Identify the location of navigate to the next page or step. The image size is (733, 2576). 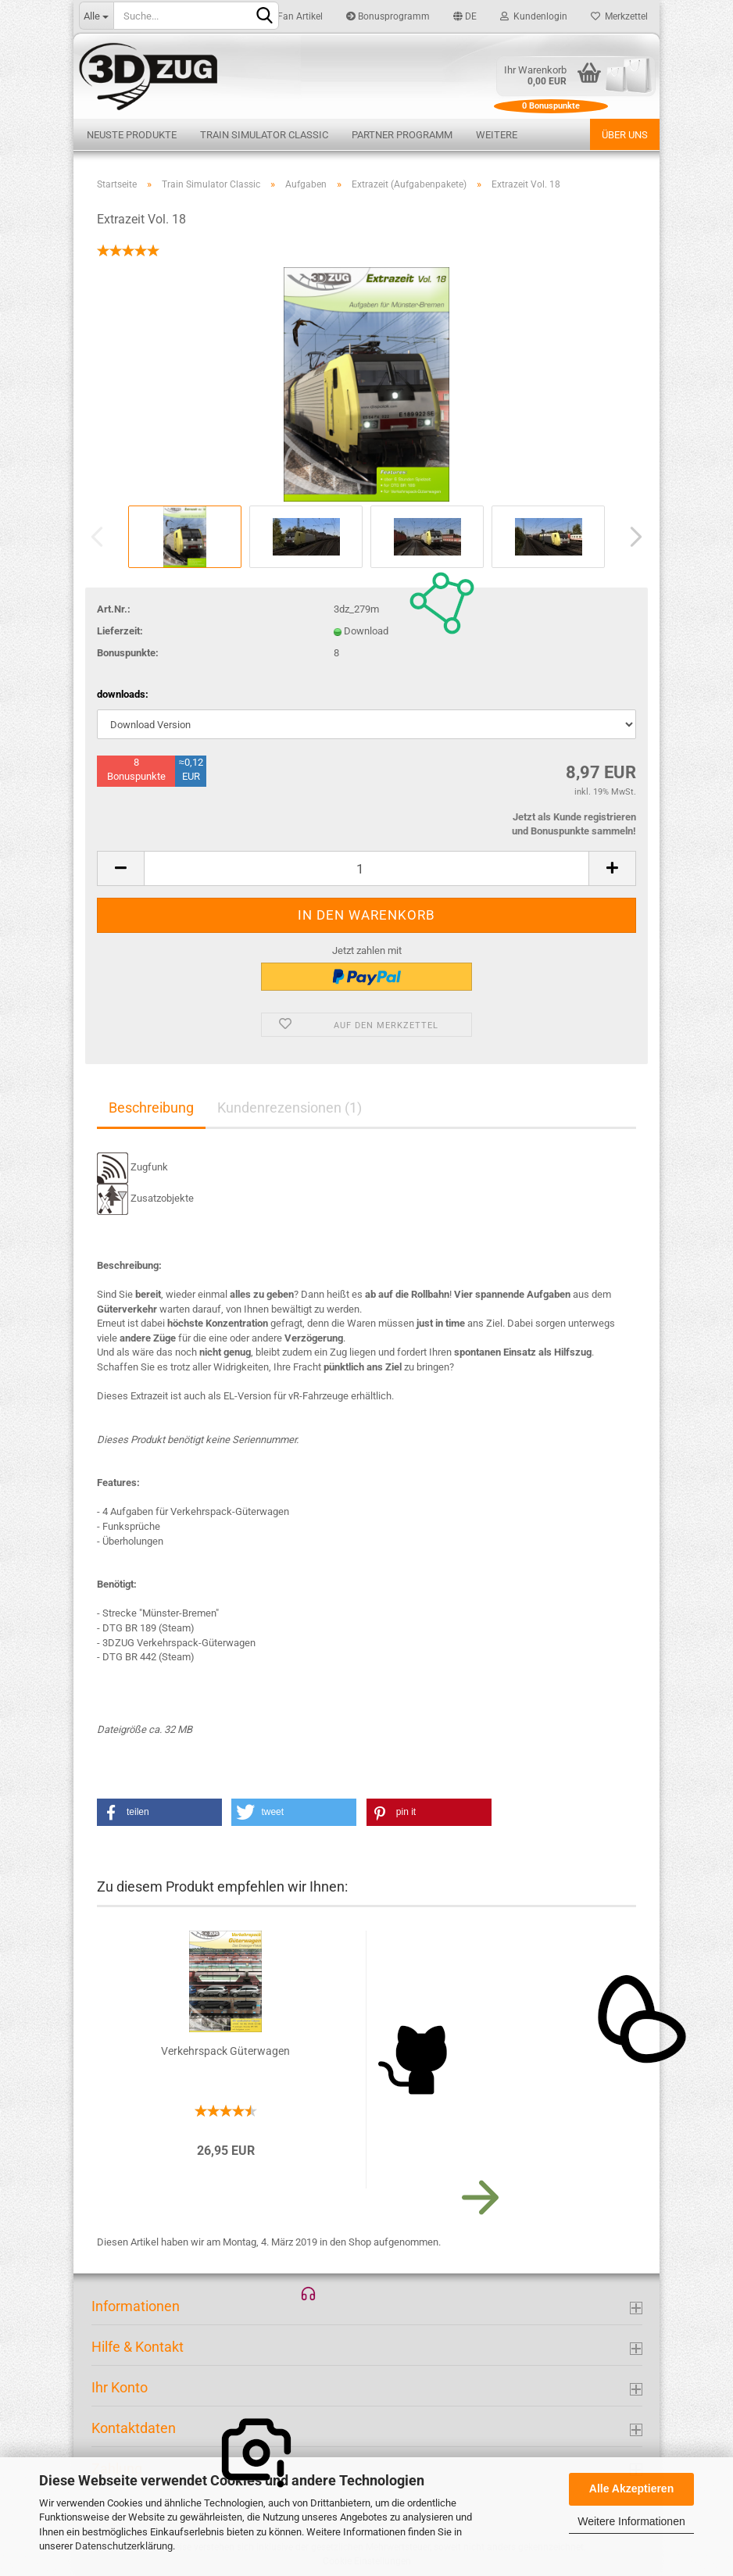
(480, 2197).